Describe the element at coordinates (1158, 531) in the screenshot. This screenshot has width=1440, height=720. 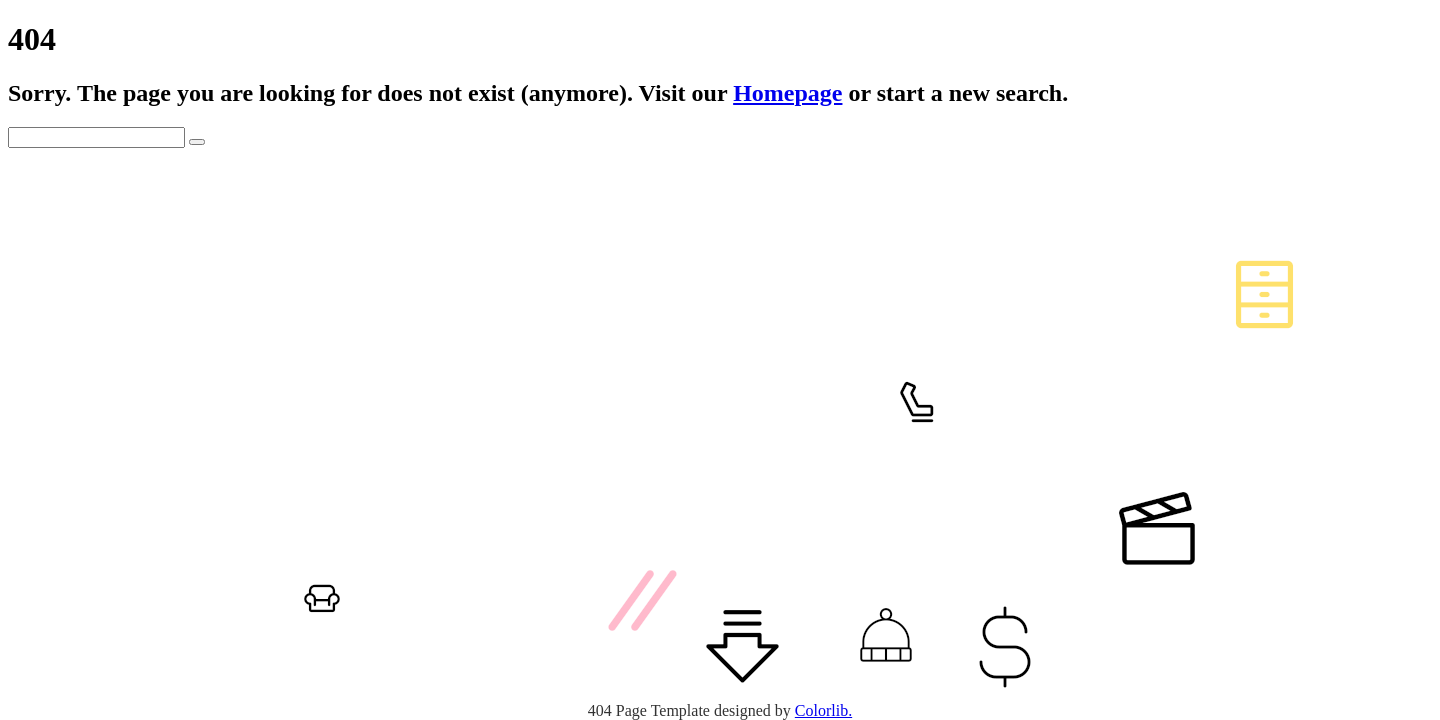
I see `access video or movie content` at that location.